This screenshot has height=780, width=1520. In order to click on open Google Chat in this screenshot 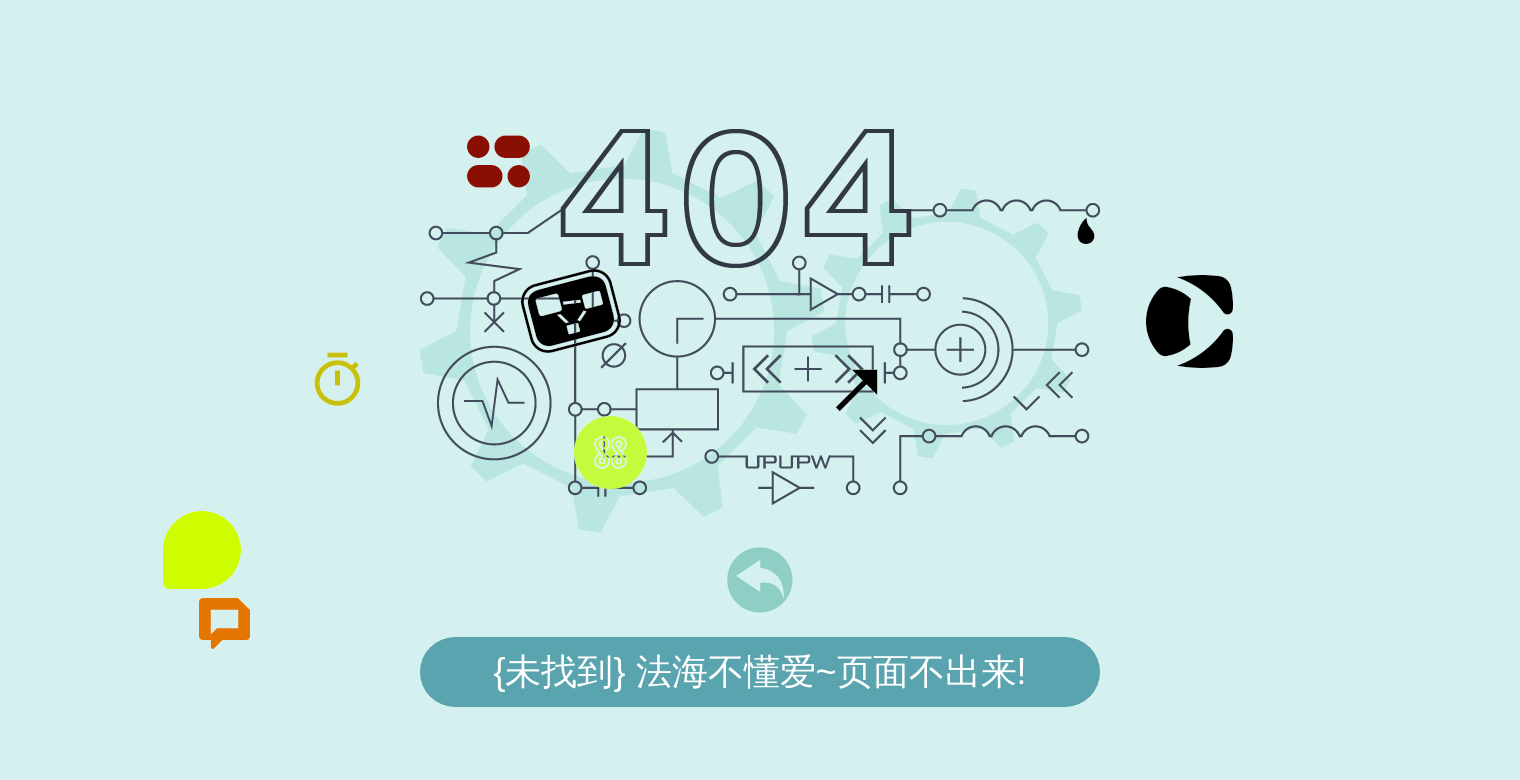, I will do `click(224, 623)`.